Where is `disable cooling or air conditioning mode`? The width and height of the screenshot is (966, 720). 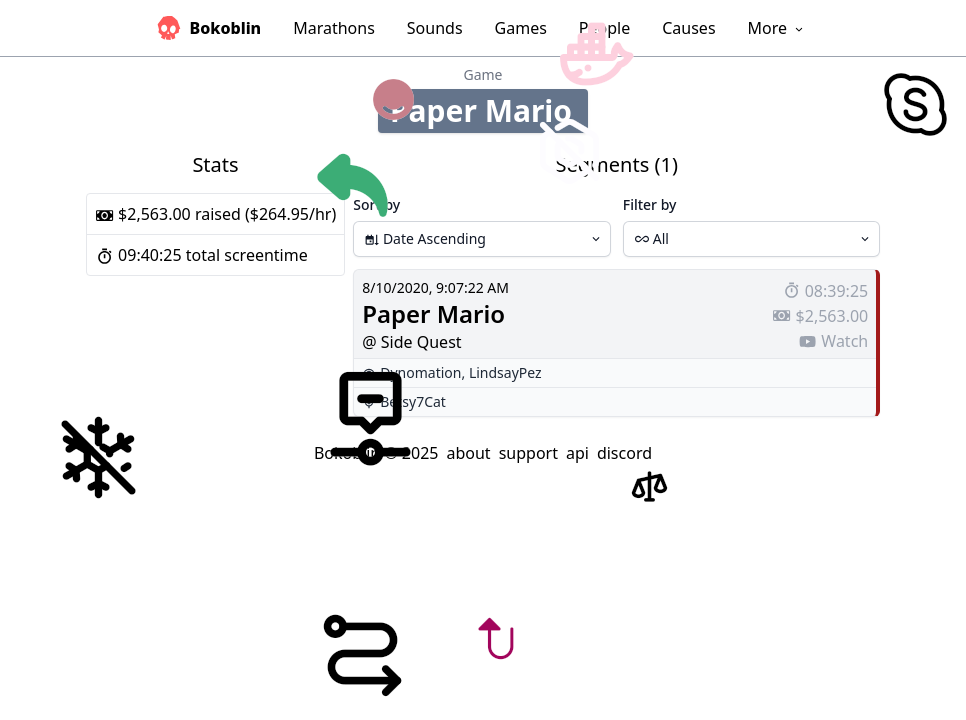
disable cooling or air conditioning mode is located at coordinates (98, 457).